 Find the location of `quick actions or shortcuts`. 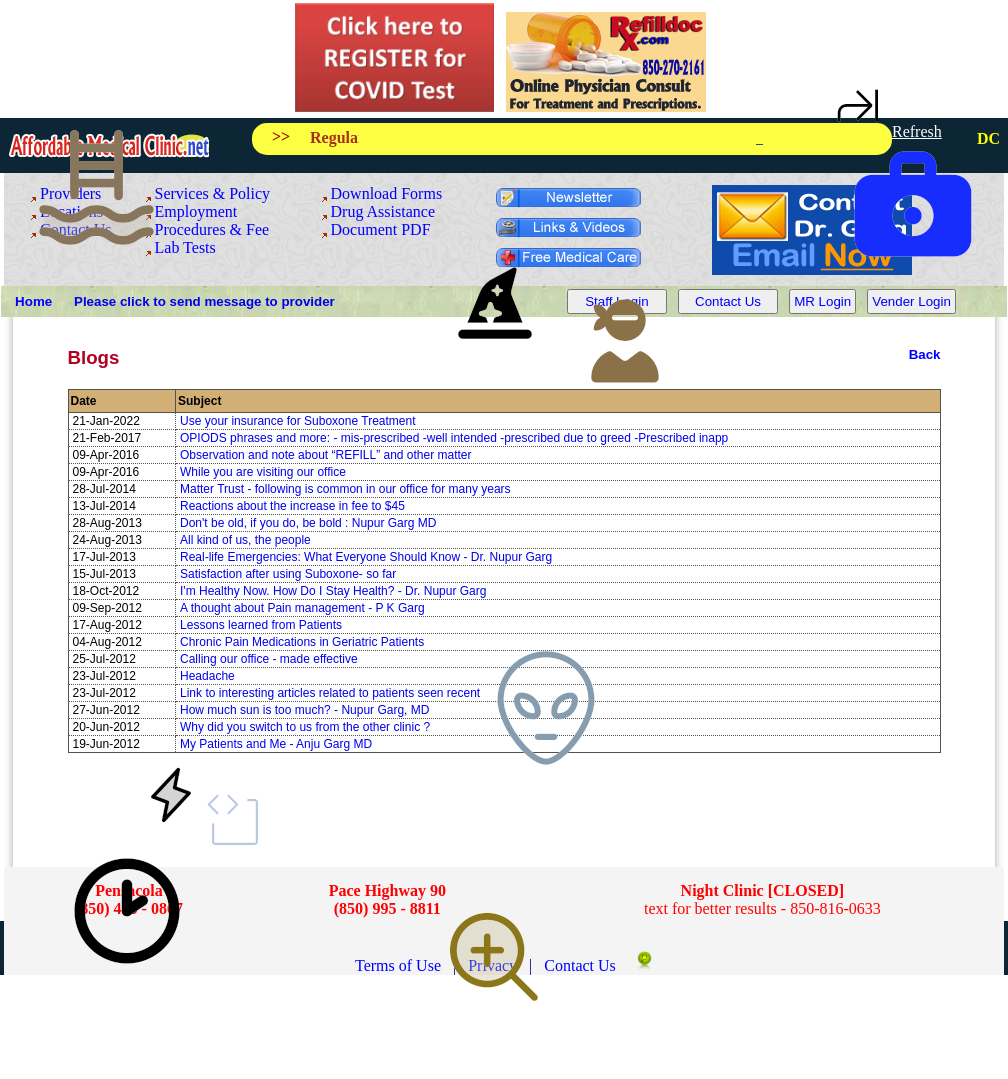

quick actions or shortcuts is located at coordinates (171, 795).